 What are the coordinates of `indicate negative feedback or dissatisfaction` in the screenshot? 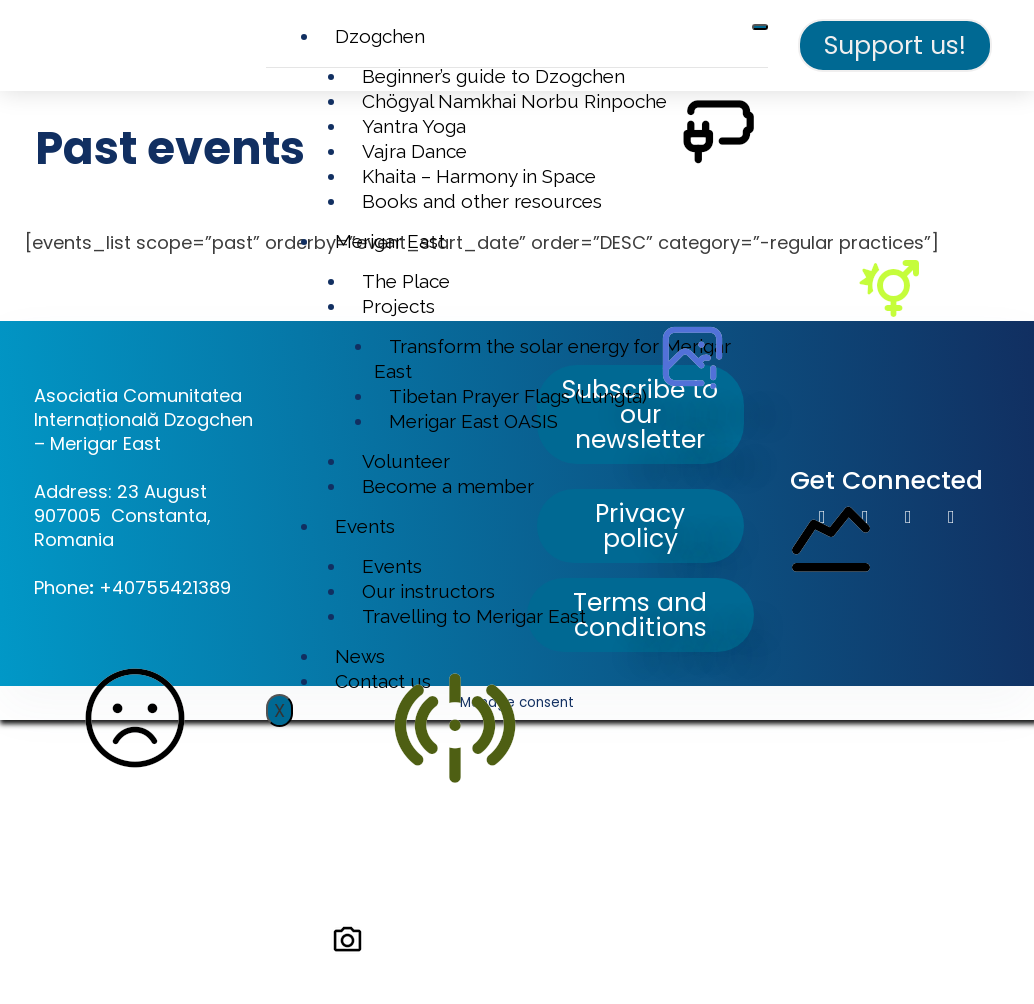 It's located at (135, 718).